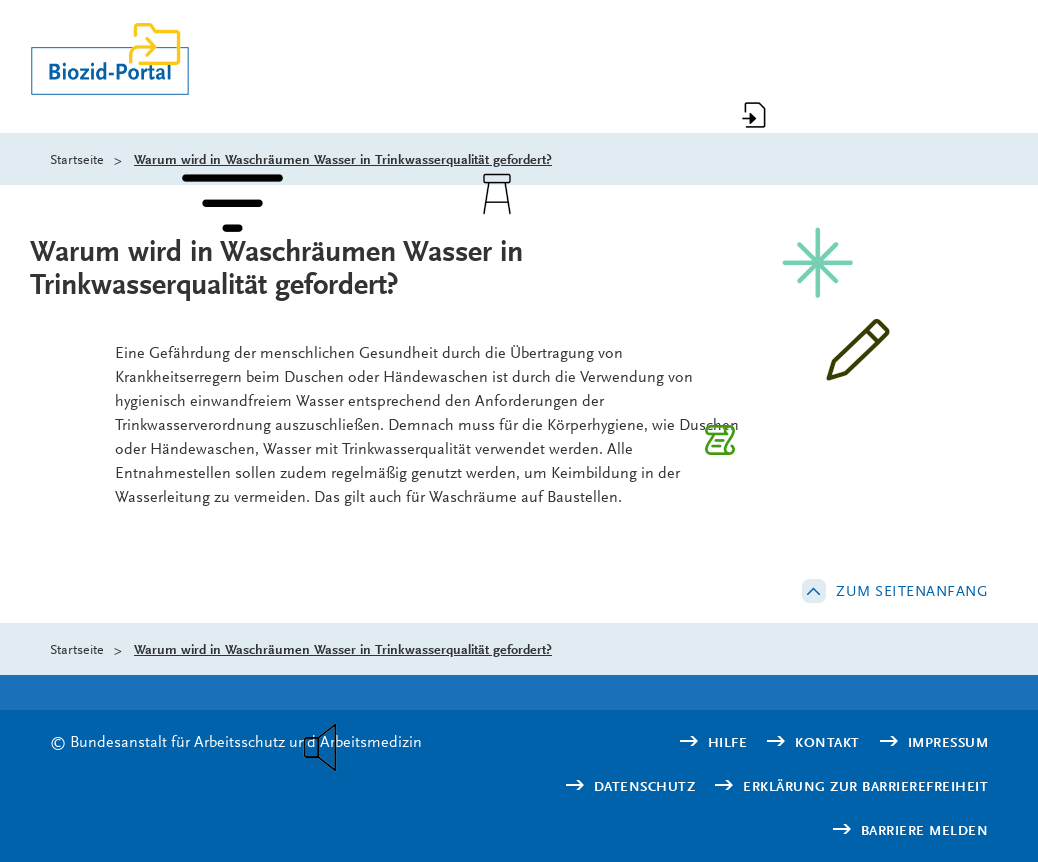 The image size is (1038, 862). I want to click on browse furniture or seating options, so click(497, 194).